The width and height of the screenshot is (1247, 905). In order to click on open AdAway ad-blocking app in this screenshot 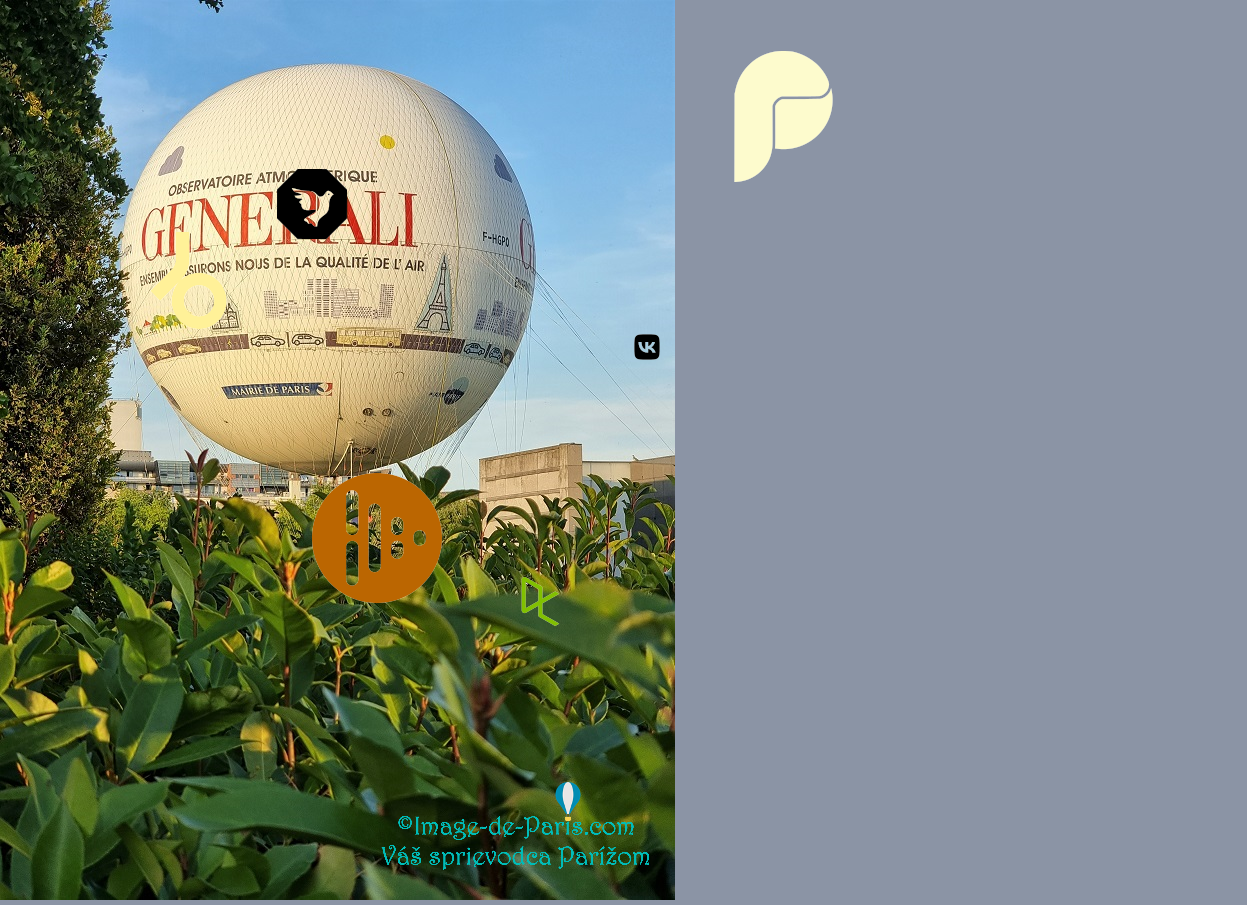, I will do `click(312, 204)`.